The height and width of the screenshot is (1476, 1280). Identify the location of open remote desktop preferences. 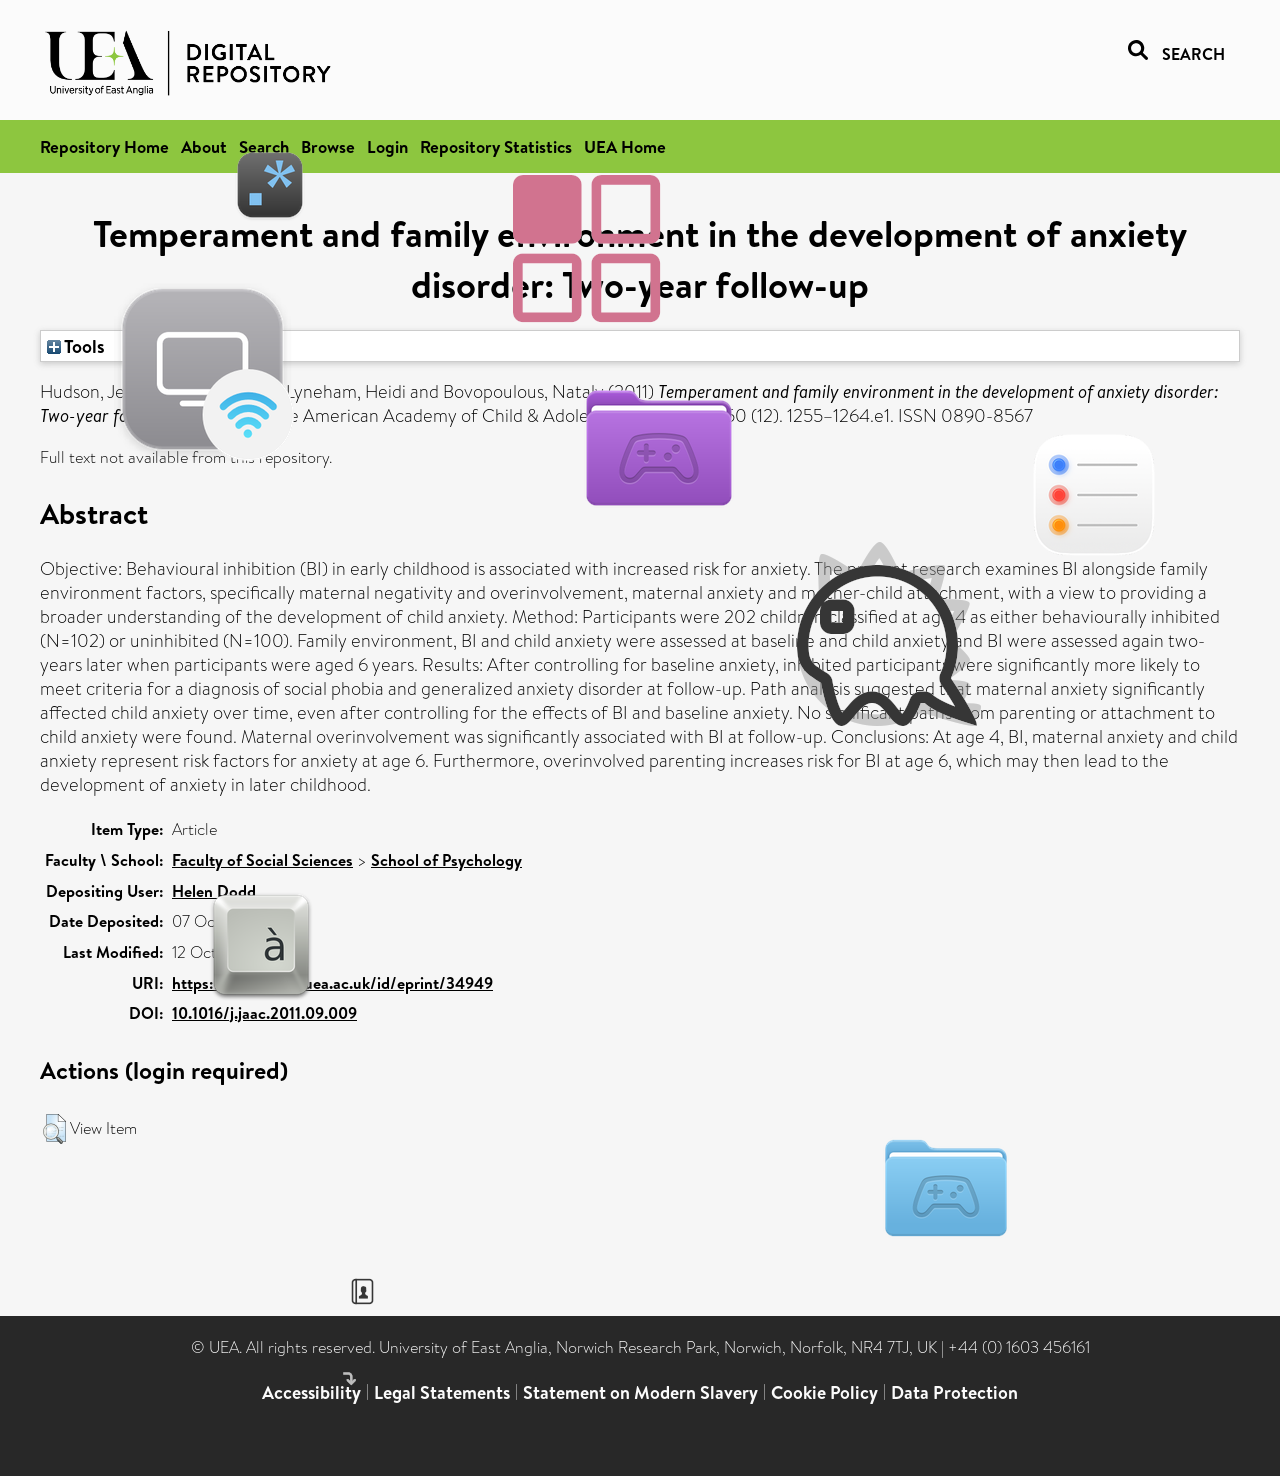
(204, 372).